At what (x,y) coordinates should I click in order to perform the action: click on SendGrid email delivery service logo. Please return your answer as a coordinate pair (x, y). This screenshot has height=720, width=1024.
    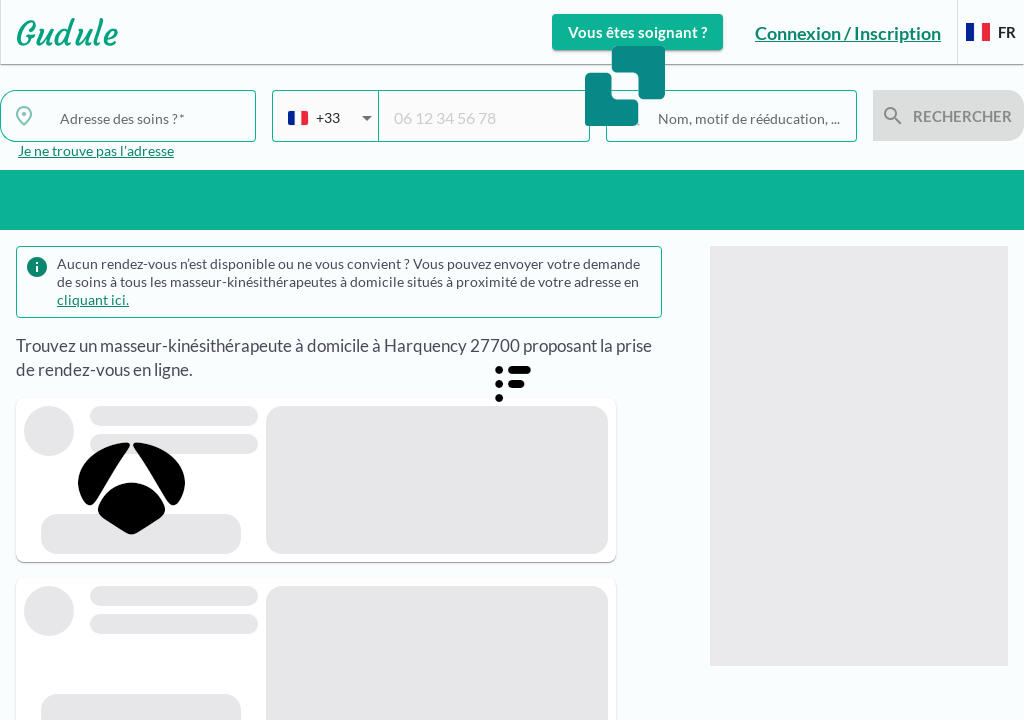
    Looking at the image, I should click on (625, 86).